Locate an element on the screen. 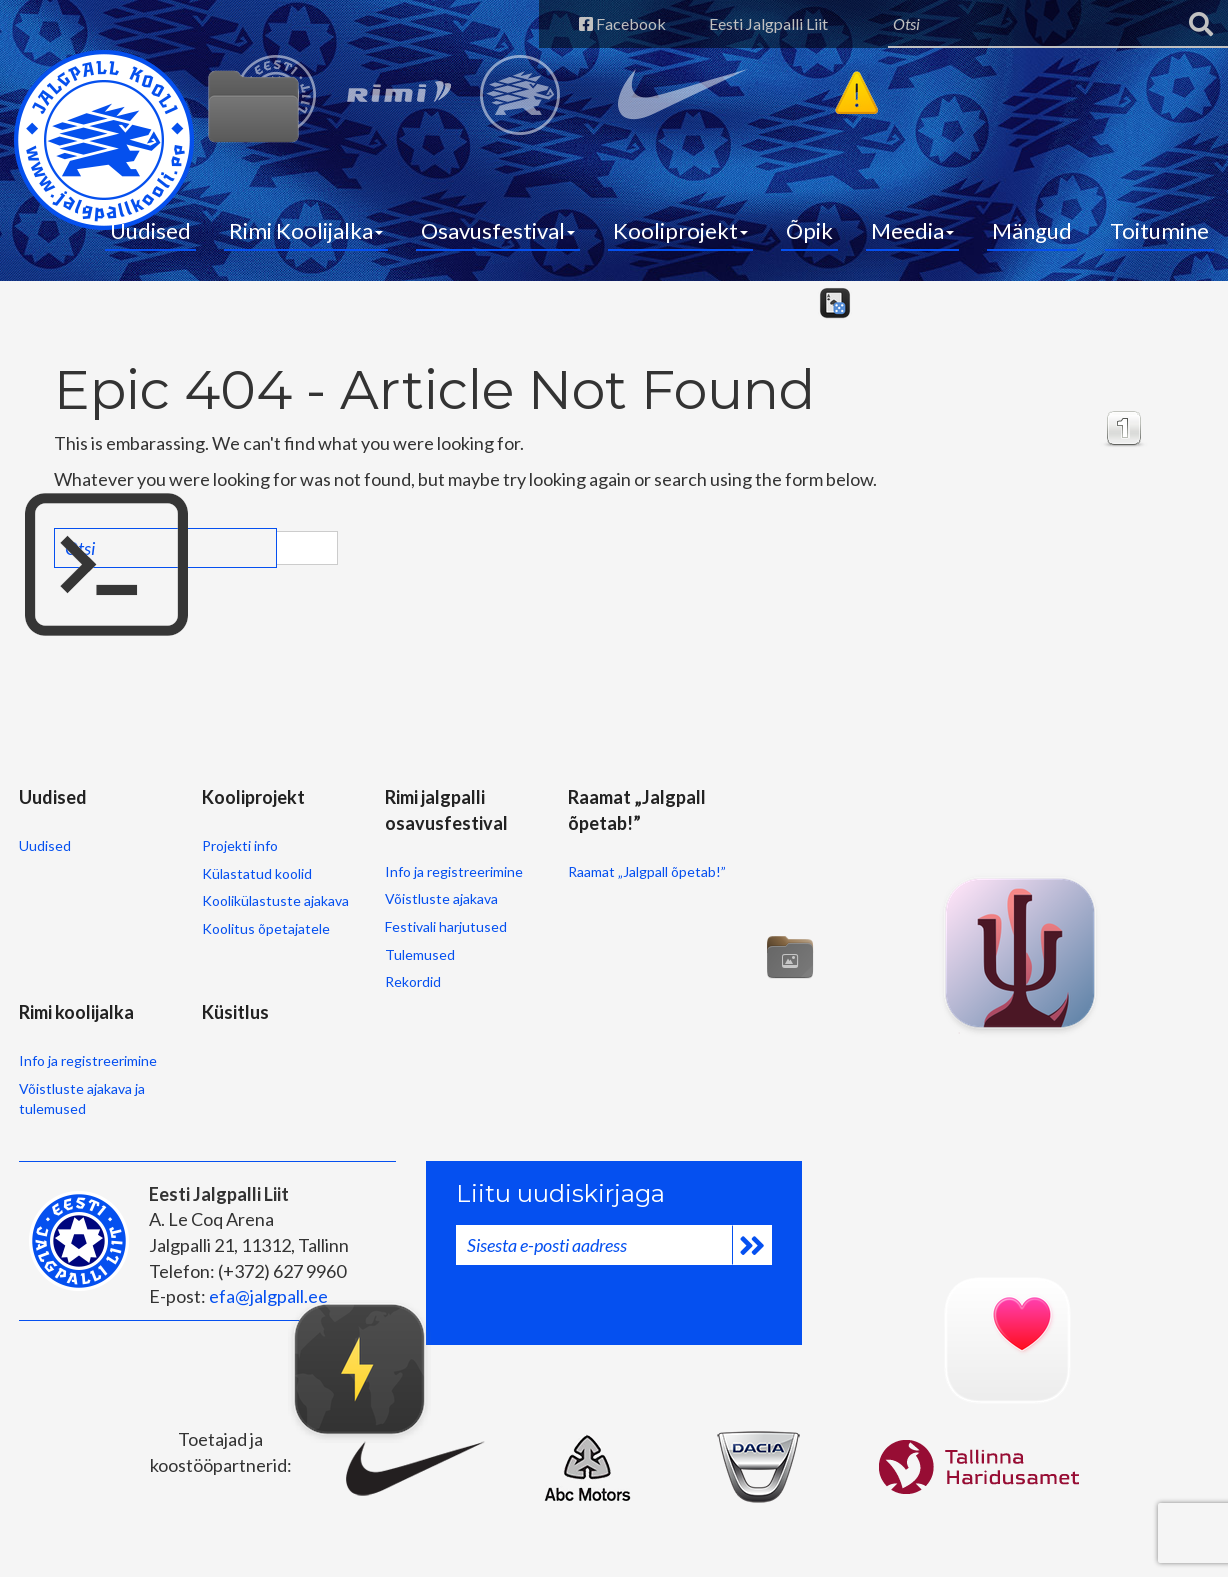  access keyboard shortcuts settings for web browser is located at coordinates (359, 1371).